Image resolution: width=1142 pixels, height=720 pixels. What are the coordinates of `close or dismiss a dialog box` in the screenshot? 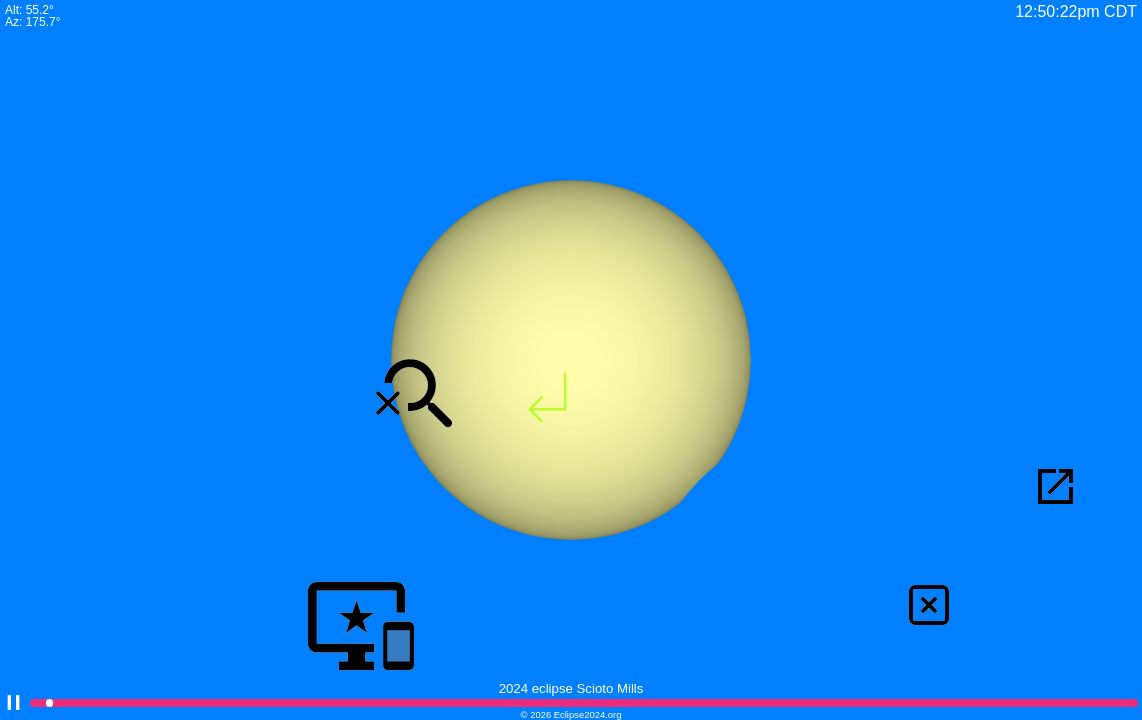 It's located at (929, 605).